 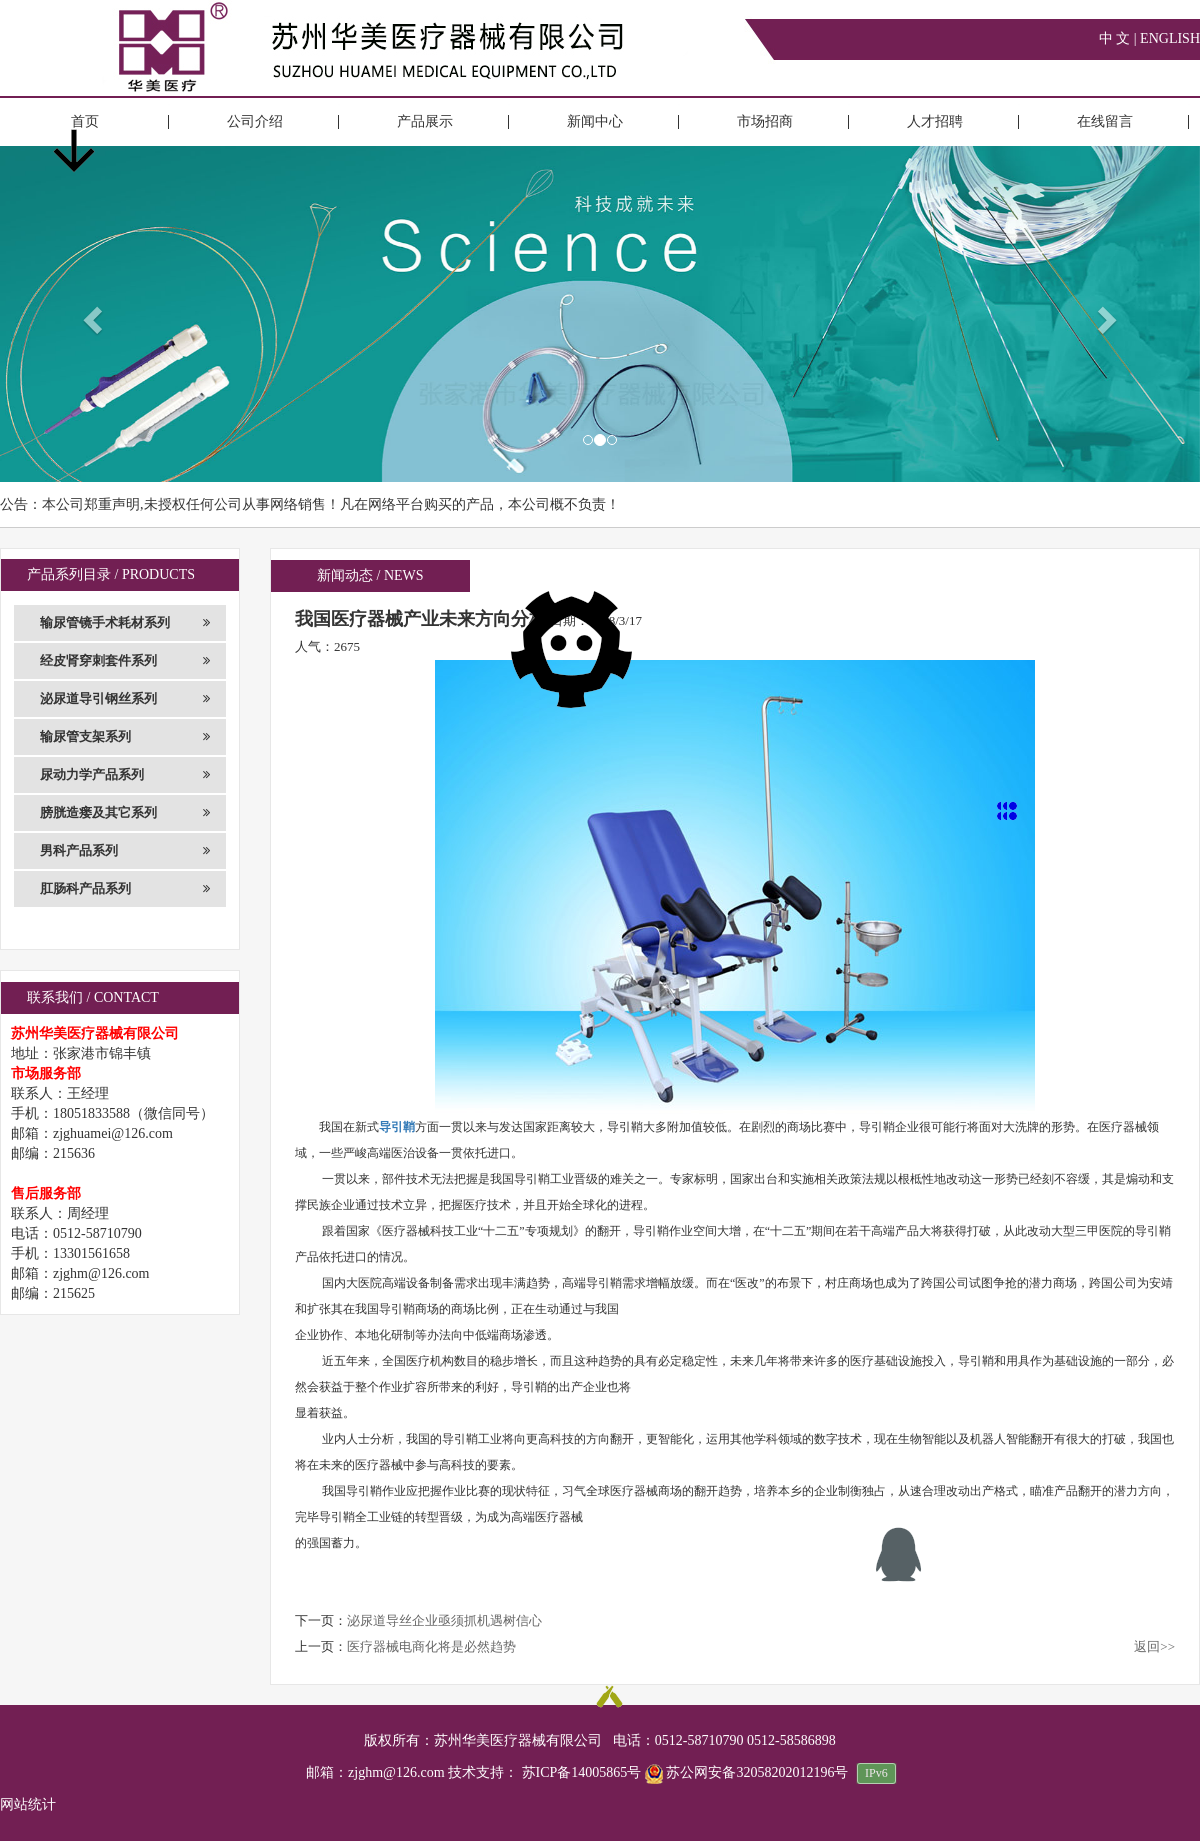 I want to click on open QQ messaging app, so click(x=898, y=1554).